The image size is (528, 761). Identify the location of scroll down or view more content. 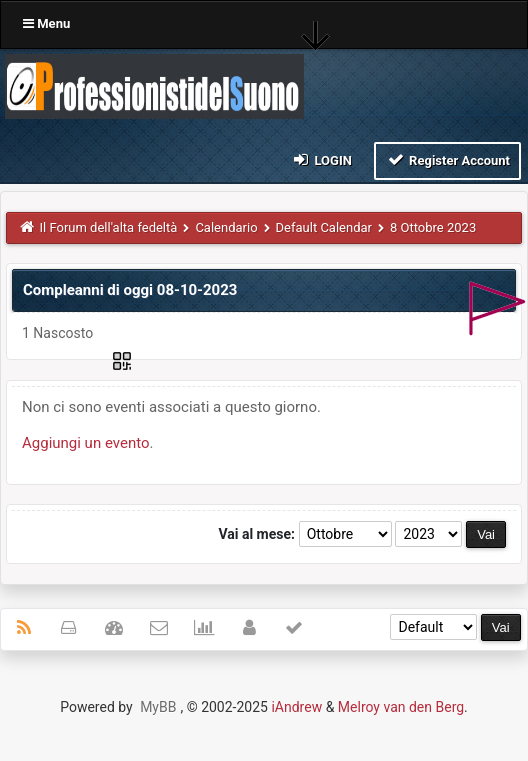
(315, 35).